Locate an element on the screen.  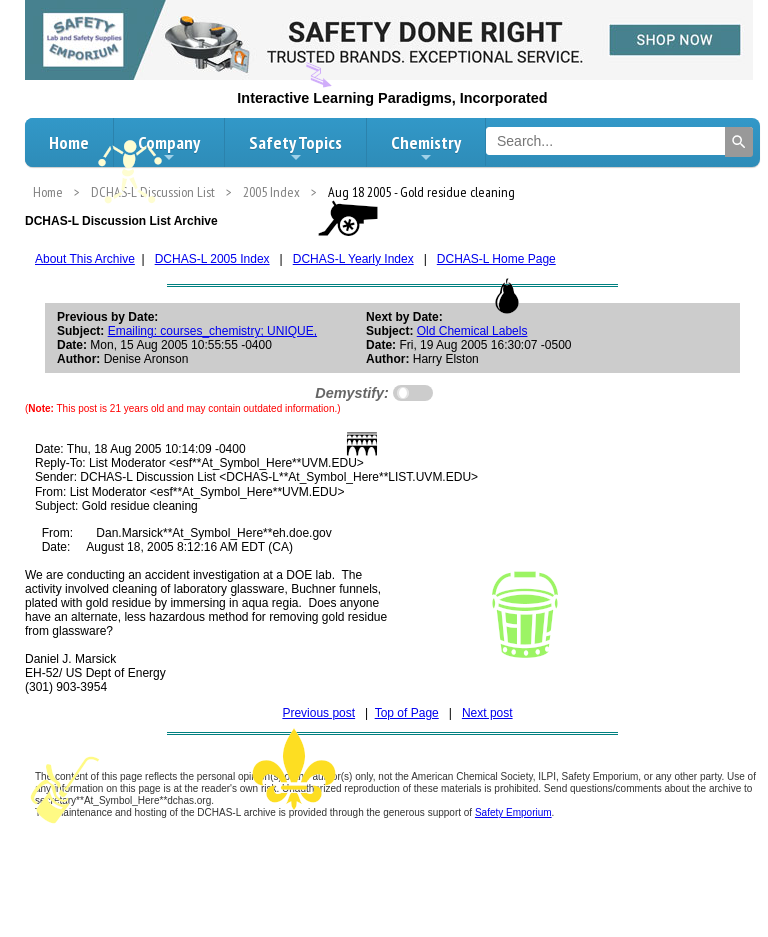
select pear as your game fruit or character is located at coordinates (507, 296).